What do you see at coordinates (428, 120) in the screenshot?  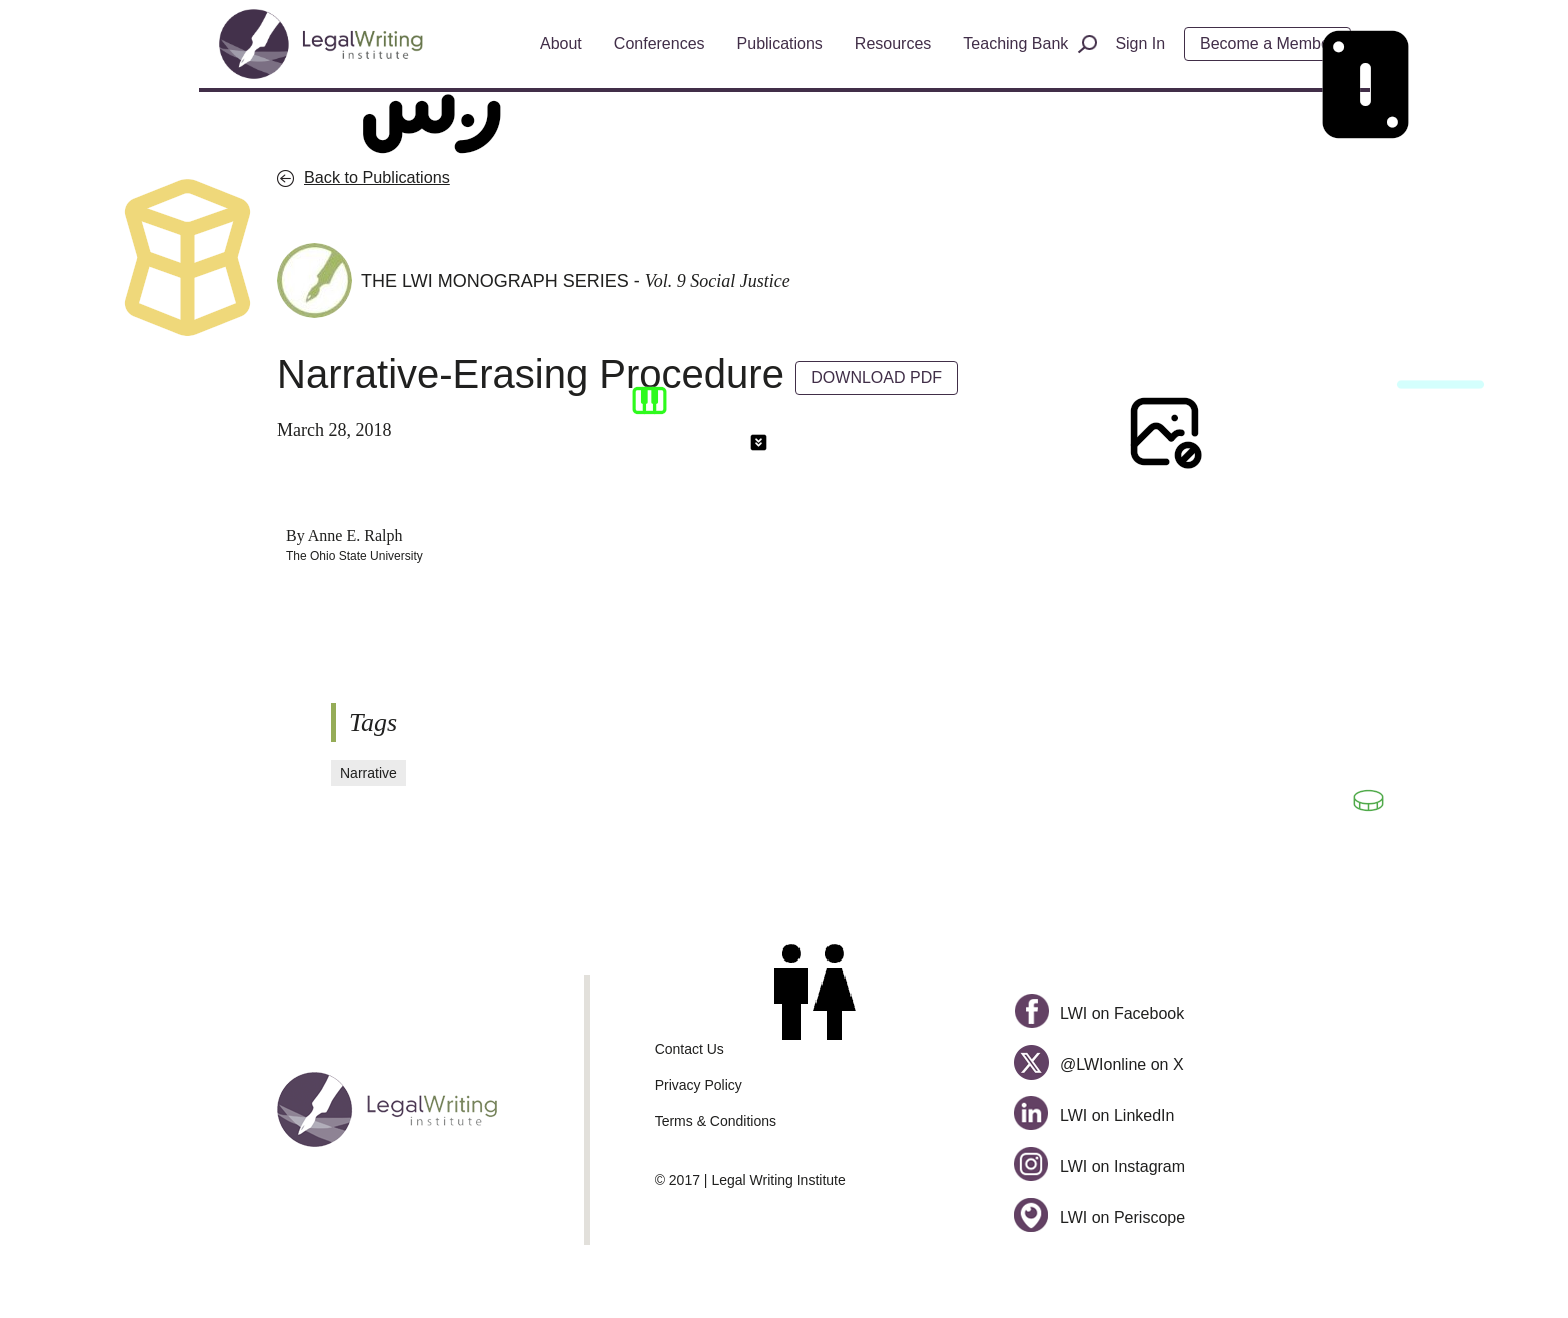 I see `indicates price or amount in Saudi riyals` at bounding box center [428, 120].